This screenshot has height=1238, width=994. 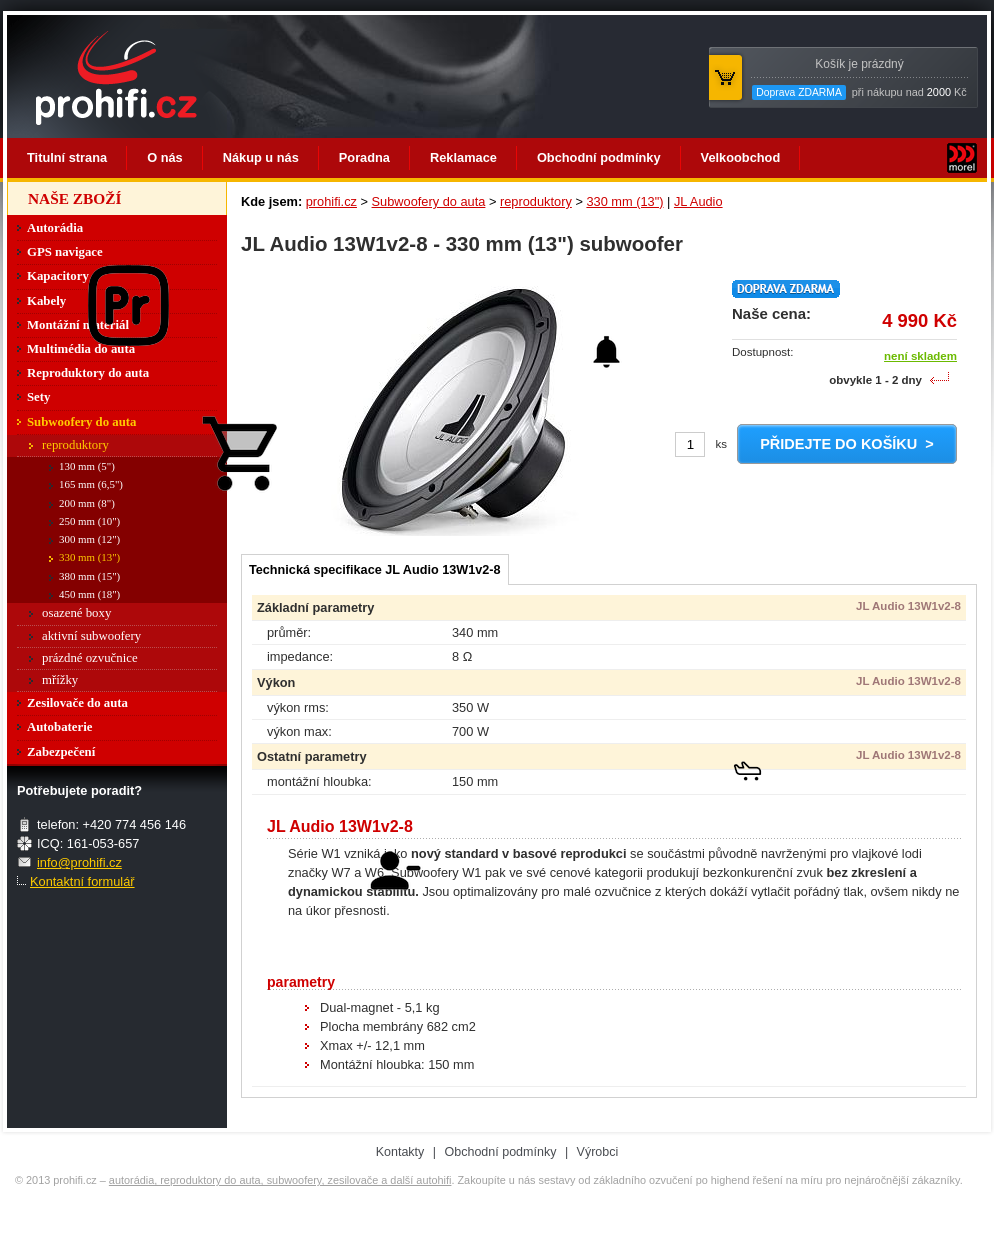 I want to click on open Adobe Premiere Pro, so click(x=128, y=305).